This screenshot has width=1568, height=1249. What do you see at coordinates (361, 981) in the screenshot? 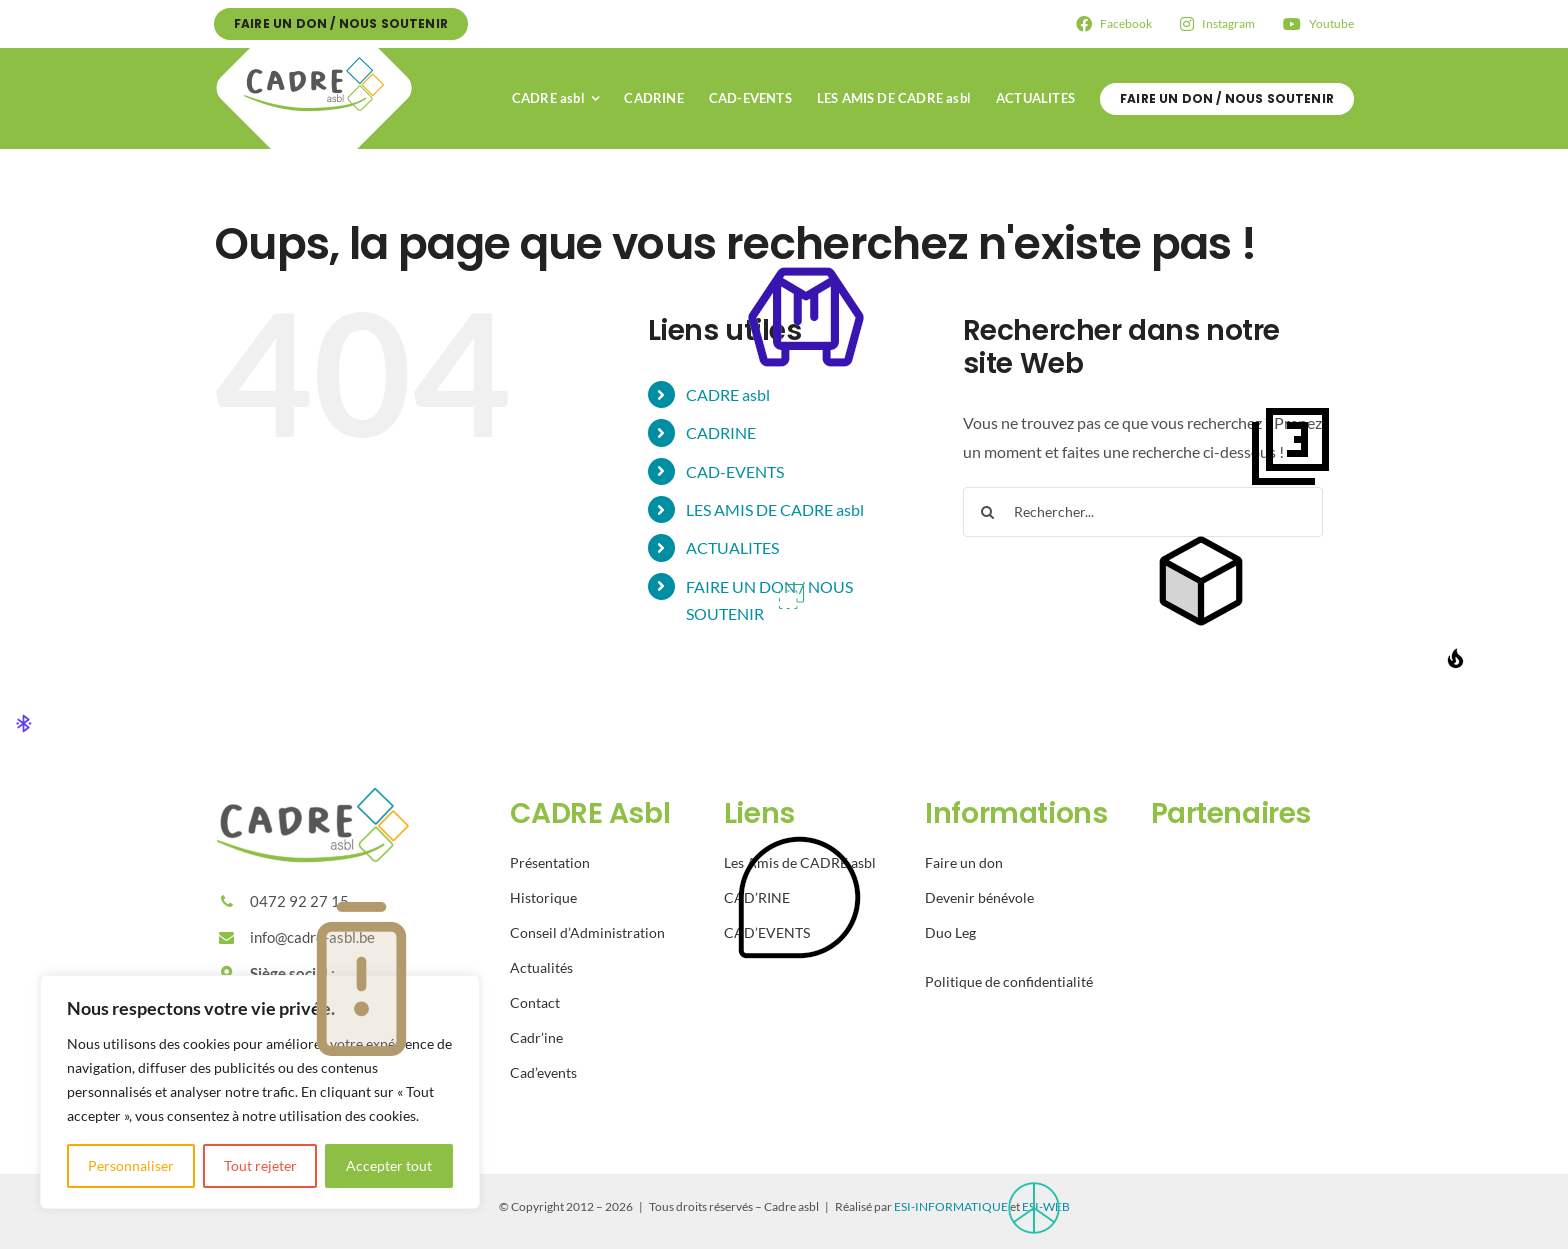
I see `indicates low battery warning` at bounding box center [361, 981].